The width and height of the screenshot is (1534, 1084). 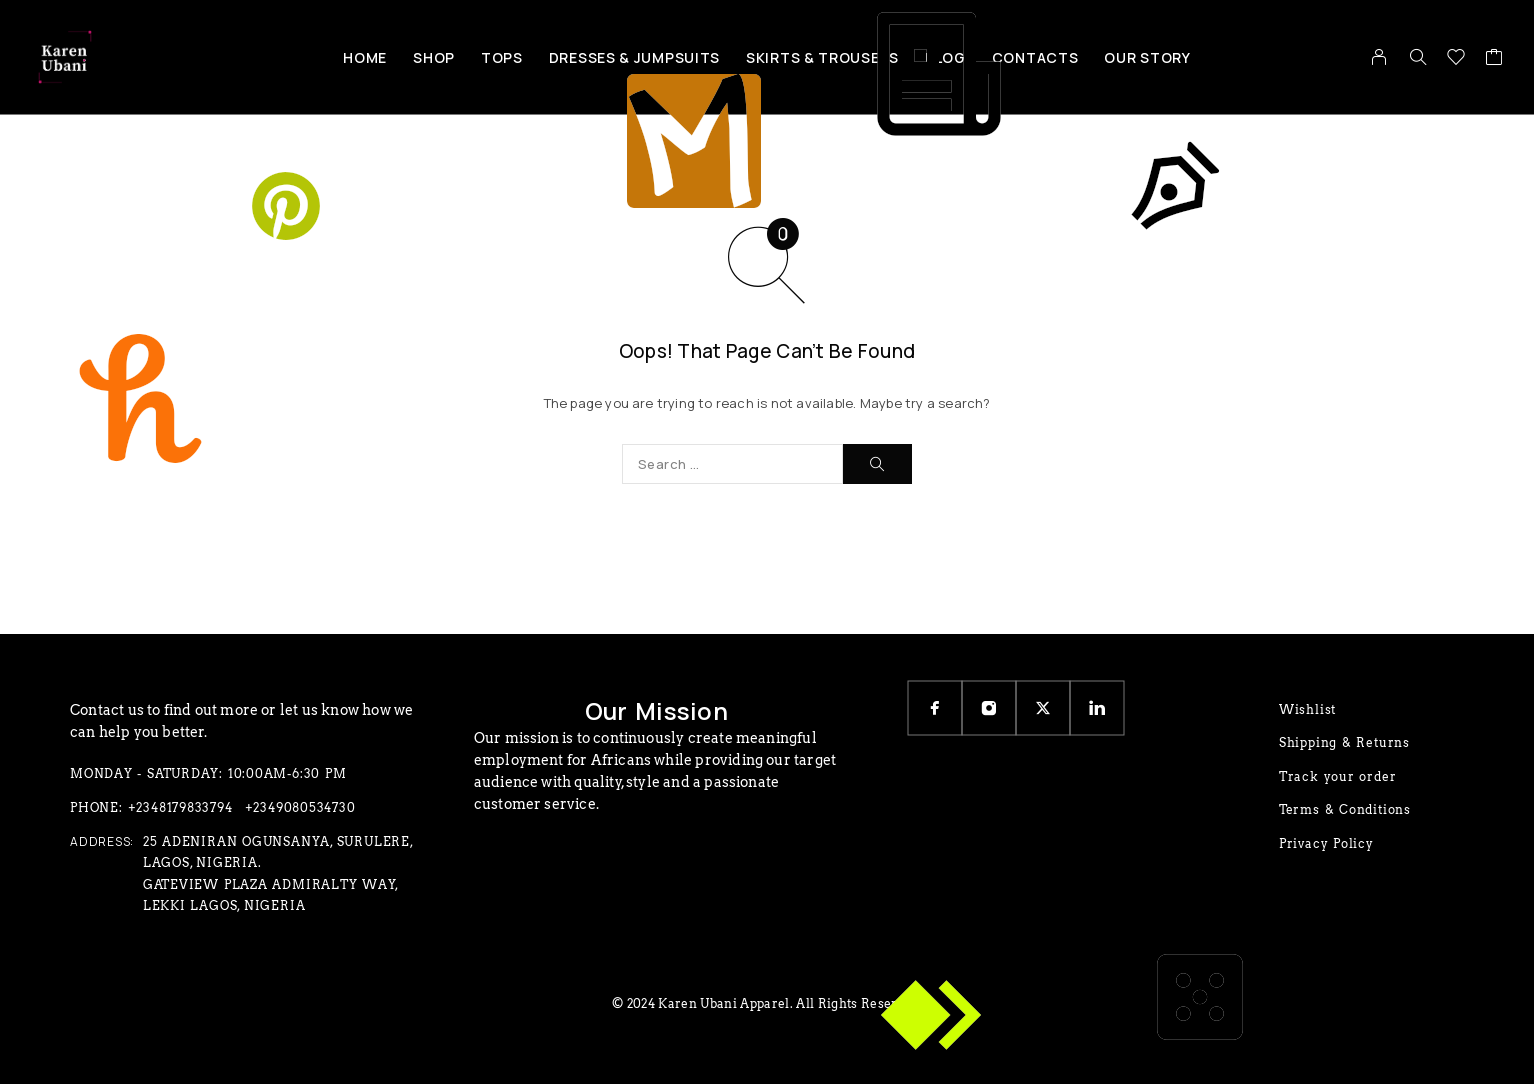 What do you see at coordinates (694, 141) in the screenshot?
I see `visit the models resource website` at bounding box center [694, 141].